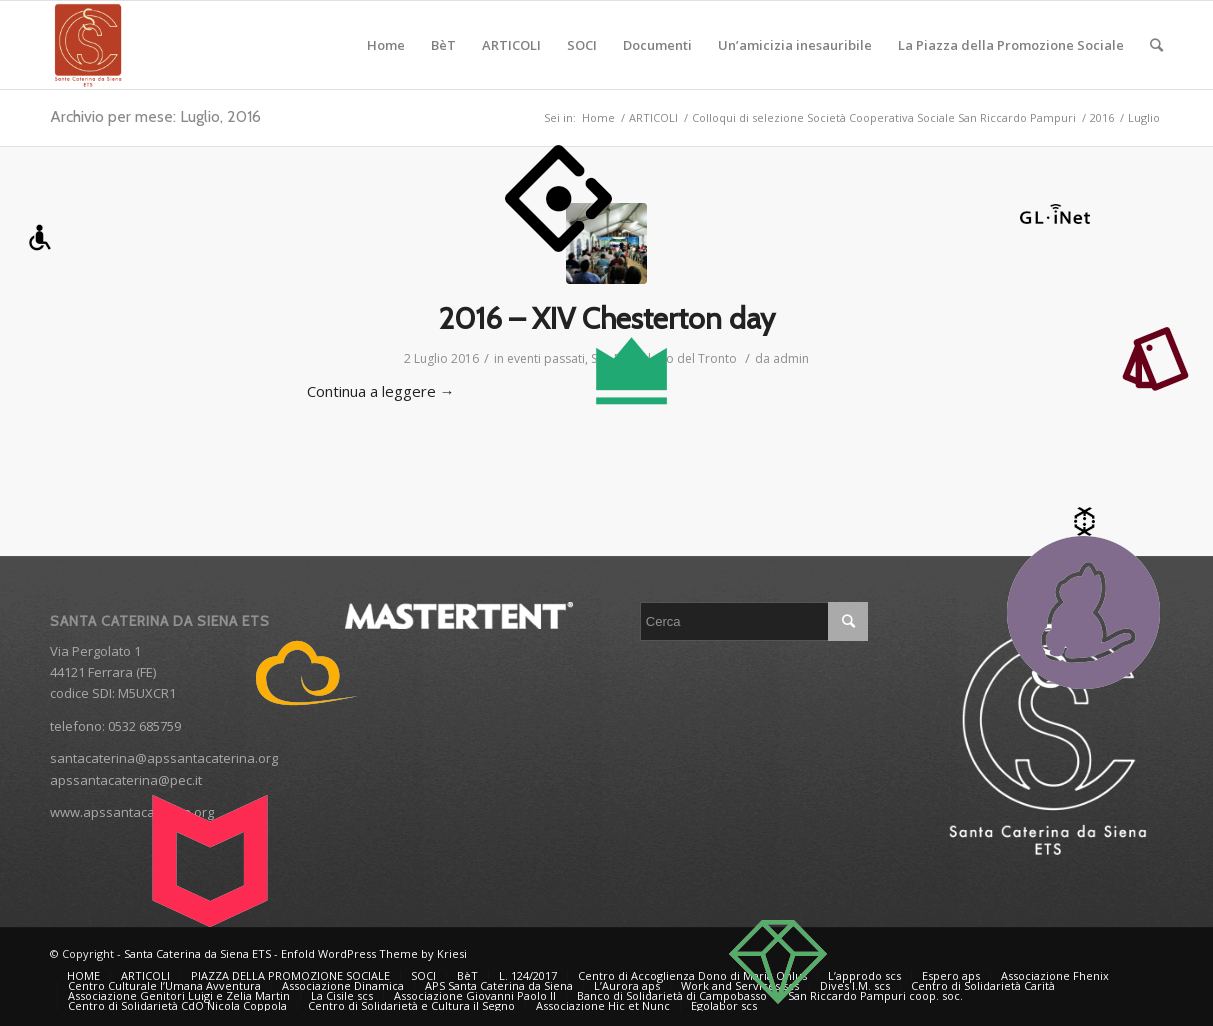  What do you see at coordinates (778, 962) in the screenshot?
I see `data.ai company logo` at bounding box center [778, 962].